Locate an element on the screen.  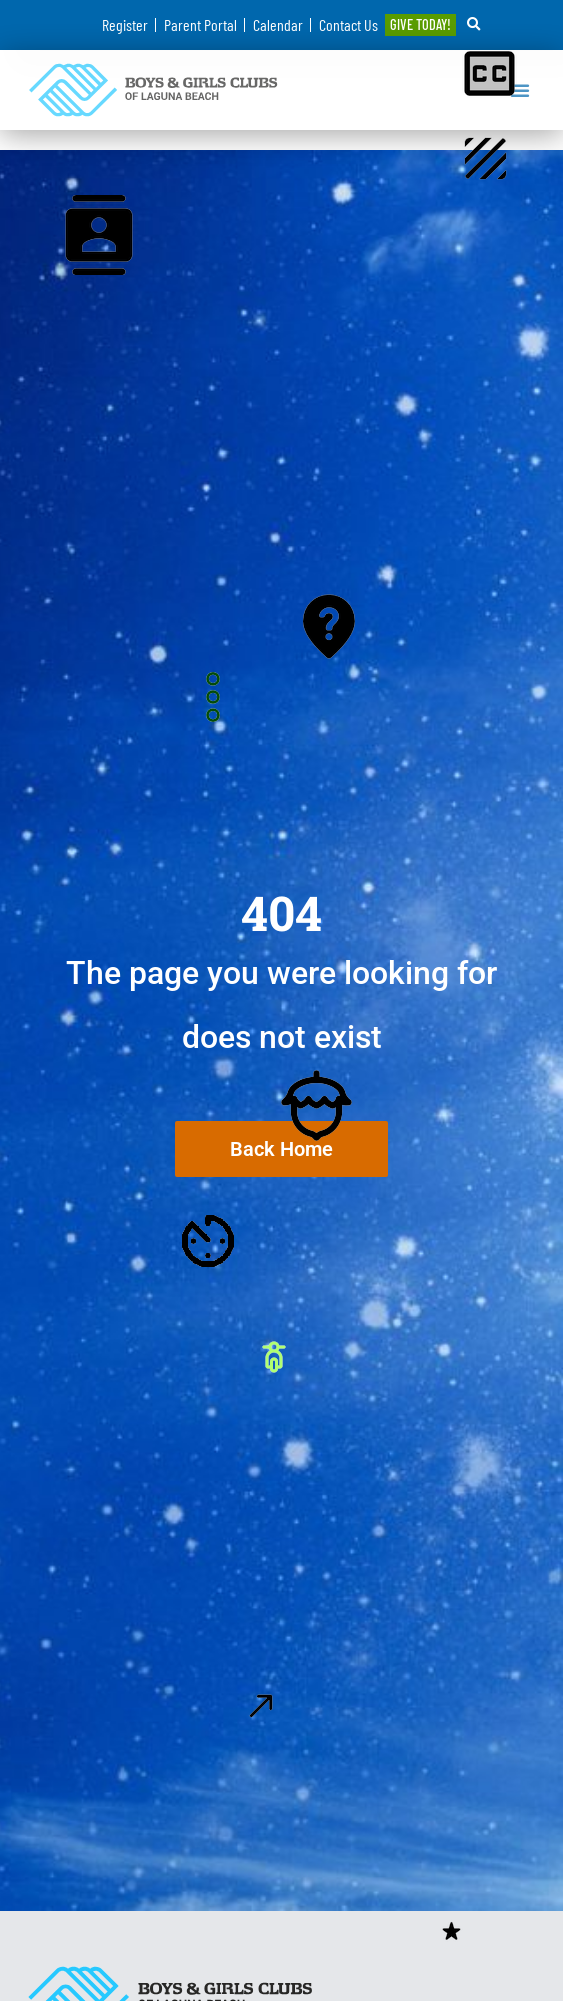
rate or favorite an item is located at coordinates (451, 1930).